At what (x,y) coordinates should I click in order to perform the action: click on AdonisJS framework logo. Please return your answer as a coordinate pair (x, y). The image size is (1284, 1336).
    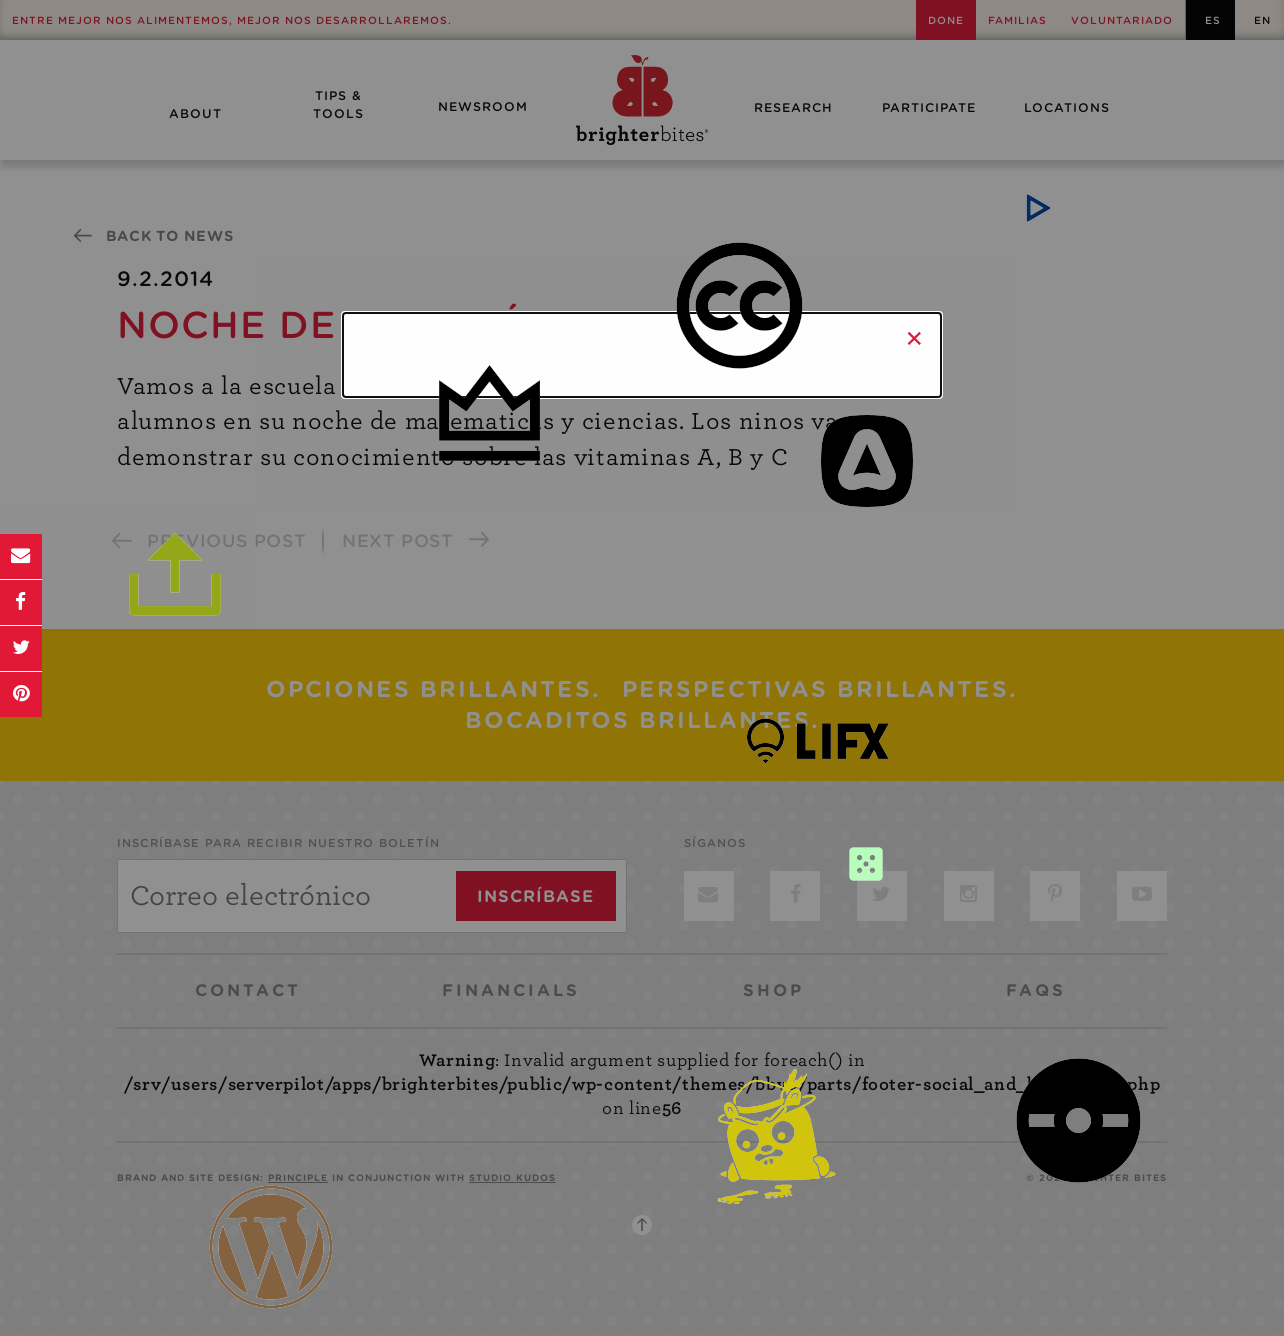
    Looking at the image, I should click on (867, 461).